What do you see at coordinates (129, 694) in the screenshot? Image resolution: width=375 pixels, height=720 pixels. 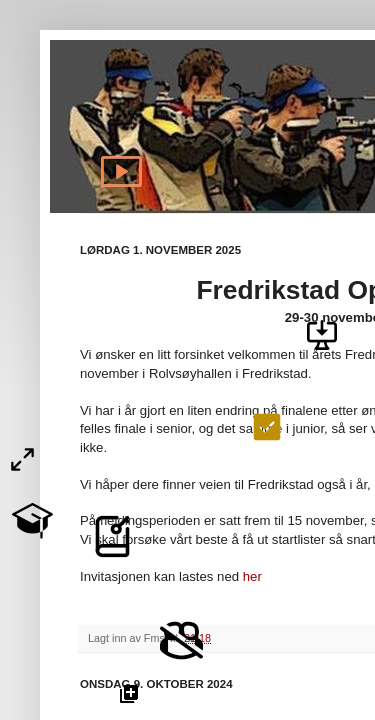 I see `add to queue` at bounding box center [129, 694].